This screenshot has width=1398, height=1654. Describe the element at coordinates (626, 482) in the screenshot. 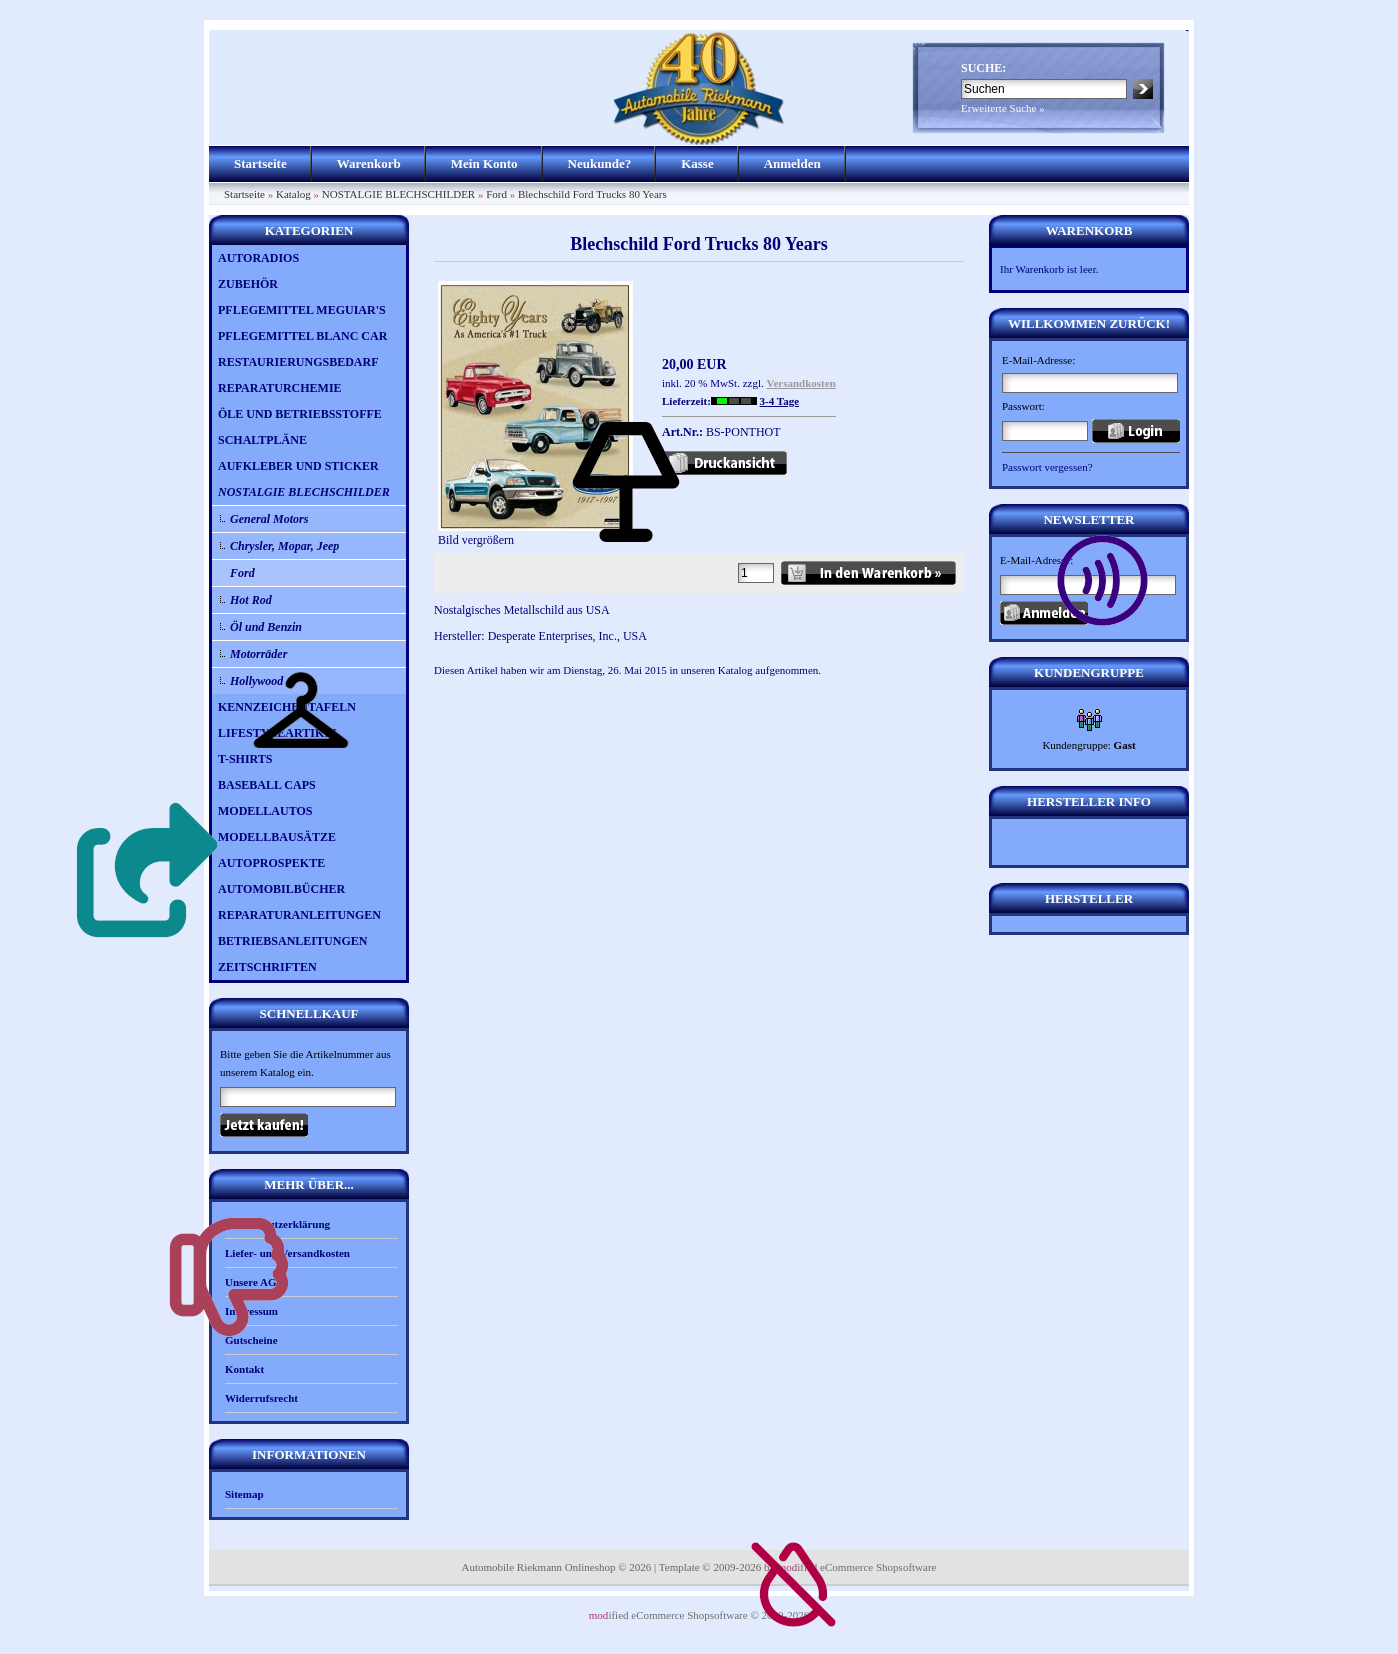

I see `toggle lamp or lighting on/off` at that location.